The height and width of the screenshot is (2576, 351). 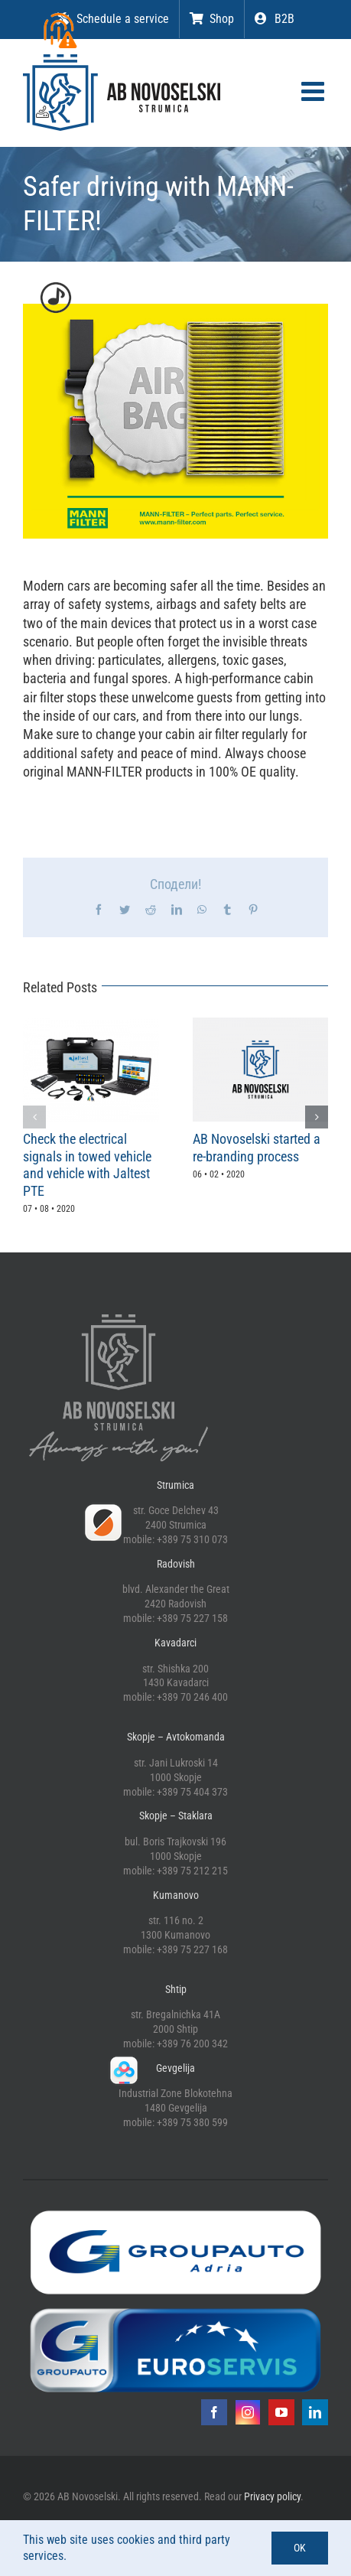 I want to click on fingerprint authentication error or failure, so click(x=60, y=31).